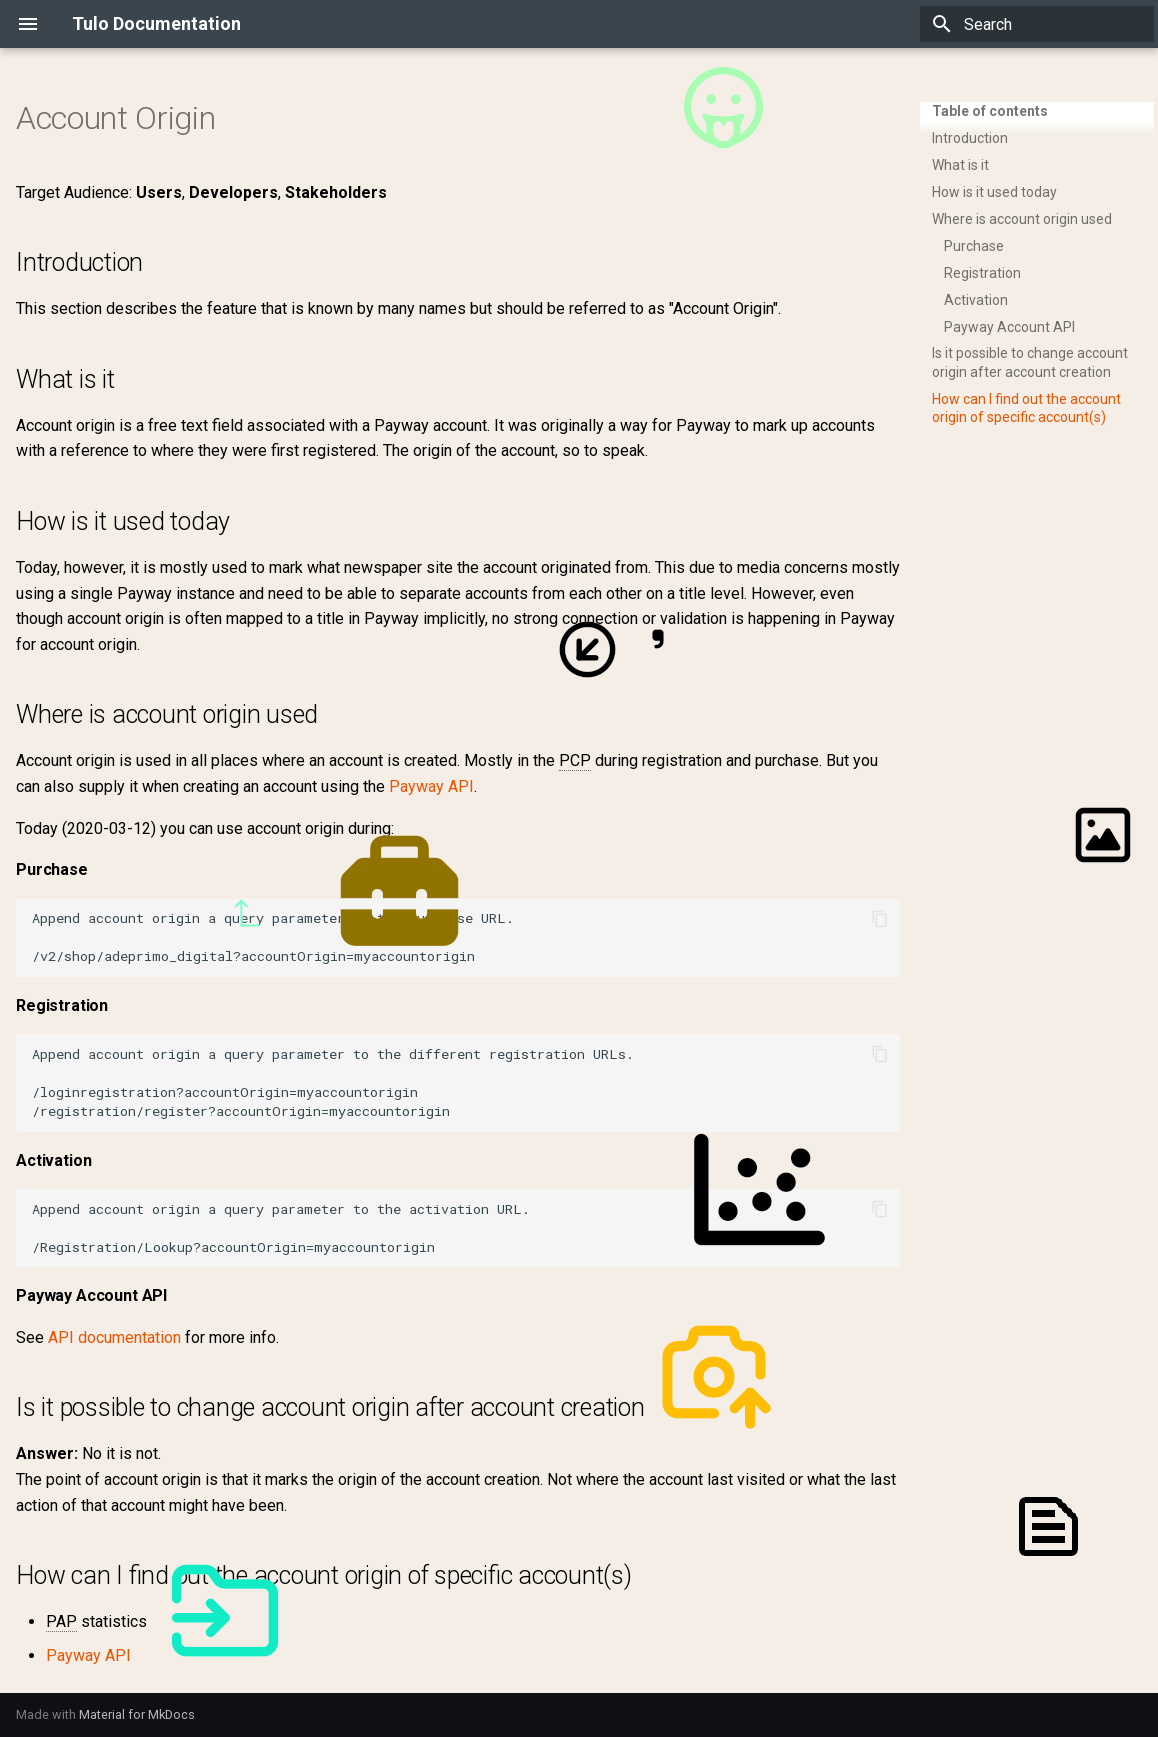  Describe the element at coordinates (587, 649) in the screenshot. I see `navigate to previous content or go back` at that location.